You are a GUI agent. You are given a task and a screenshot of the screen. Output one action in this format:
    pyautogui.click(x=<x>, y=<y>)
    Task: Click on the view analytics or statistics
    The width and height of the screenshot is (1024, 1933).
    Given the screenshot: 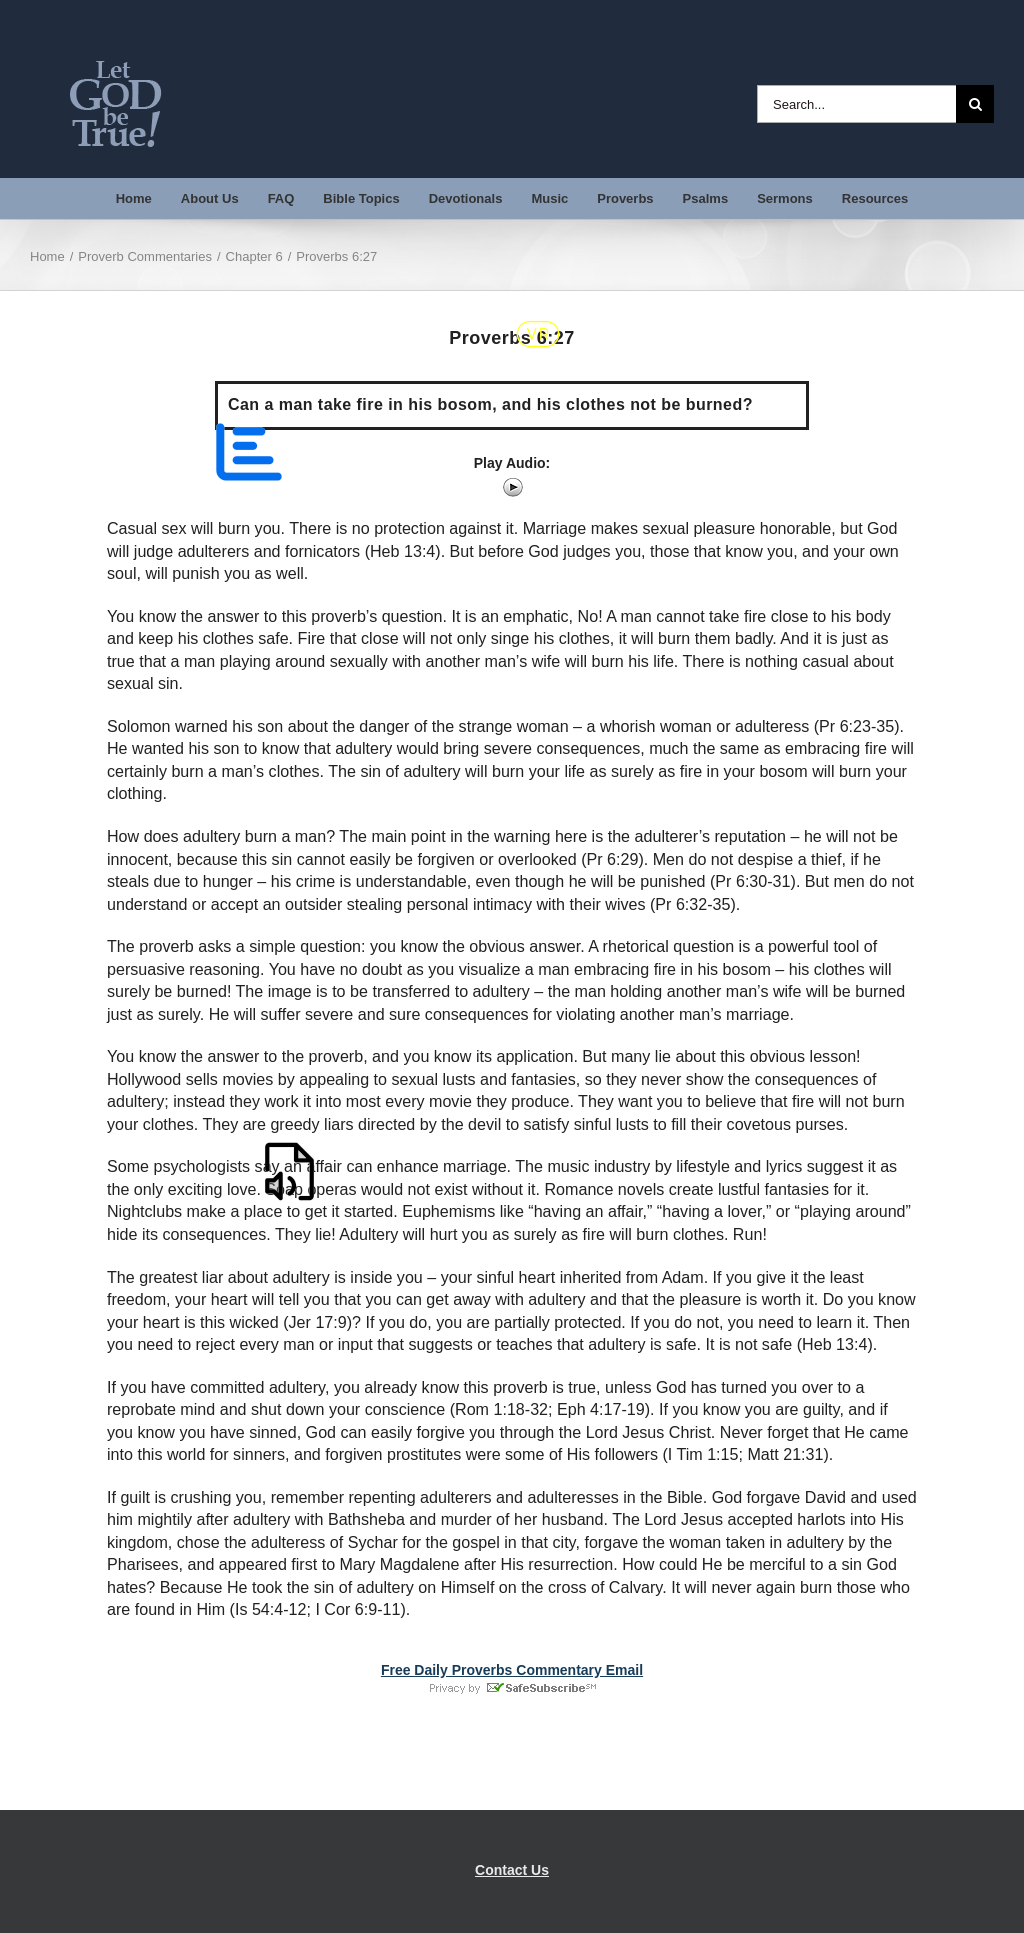 What is the action you would take?
    pyautogui.click(x=249, y=452)
    